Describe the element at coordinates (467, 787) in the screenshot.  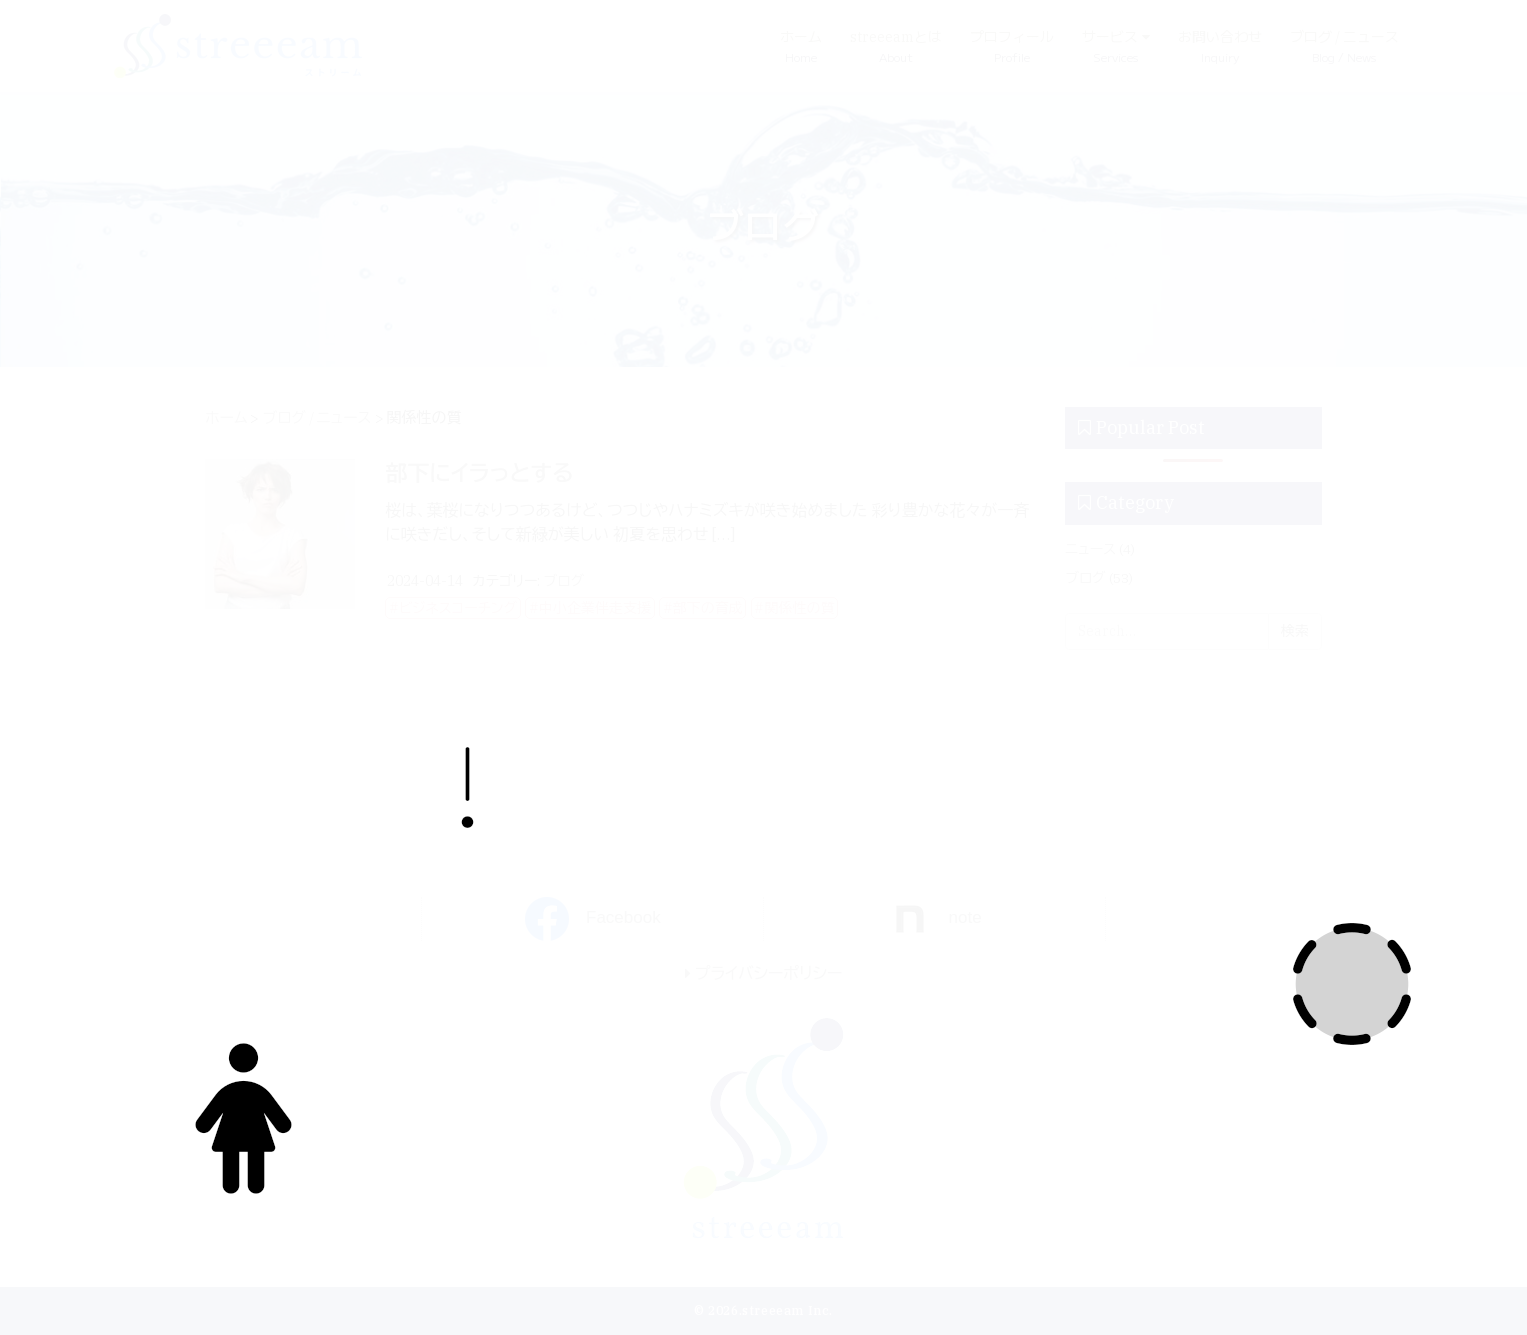
I see `indicates a warning or alert requiring attention` at that location.